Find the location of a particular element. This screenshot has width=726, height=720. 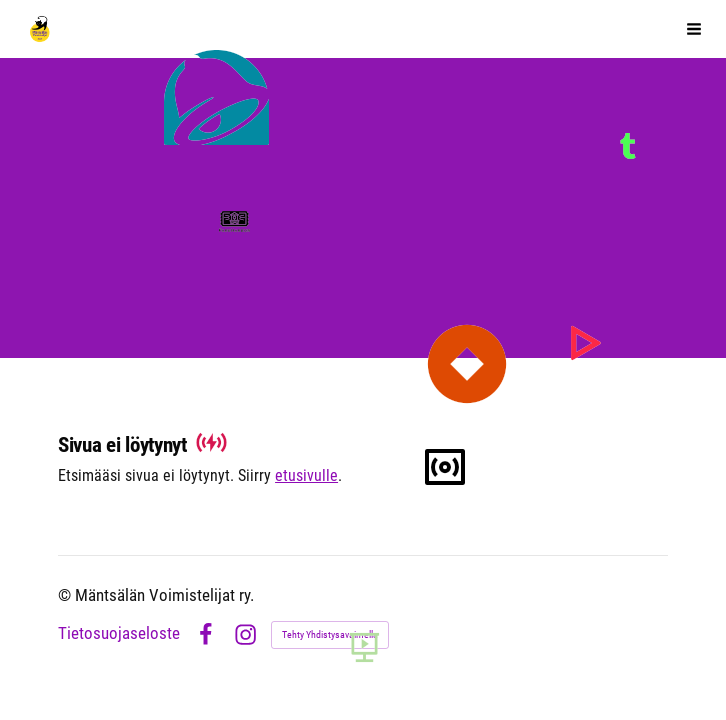

open Tumblr app is located at coordinates (628, 146).